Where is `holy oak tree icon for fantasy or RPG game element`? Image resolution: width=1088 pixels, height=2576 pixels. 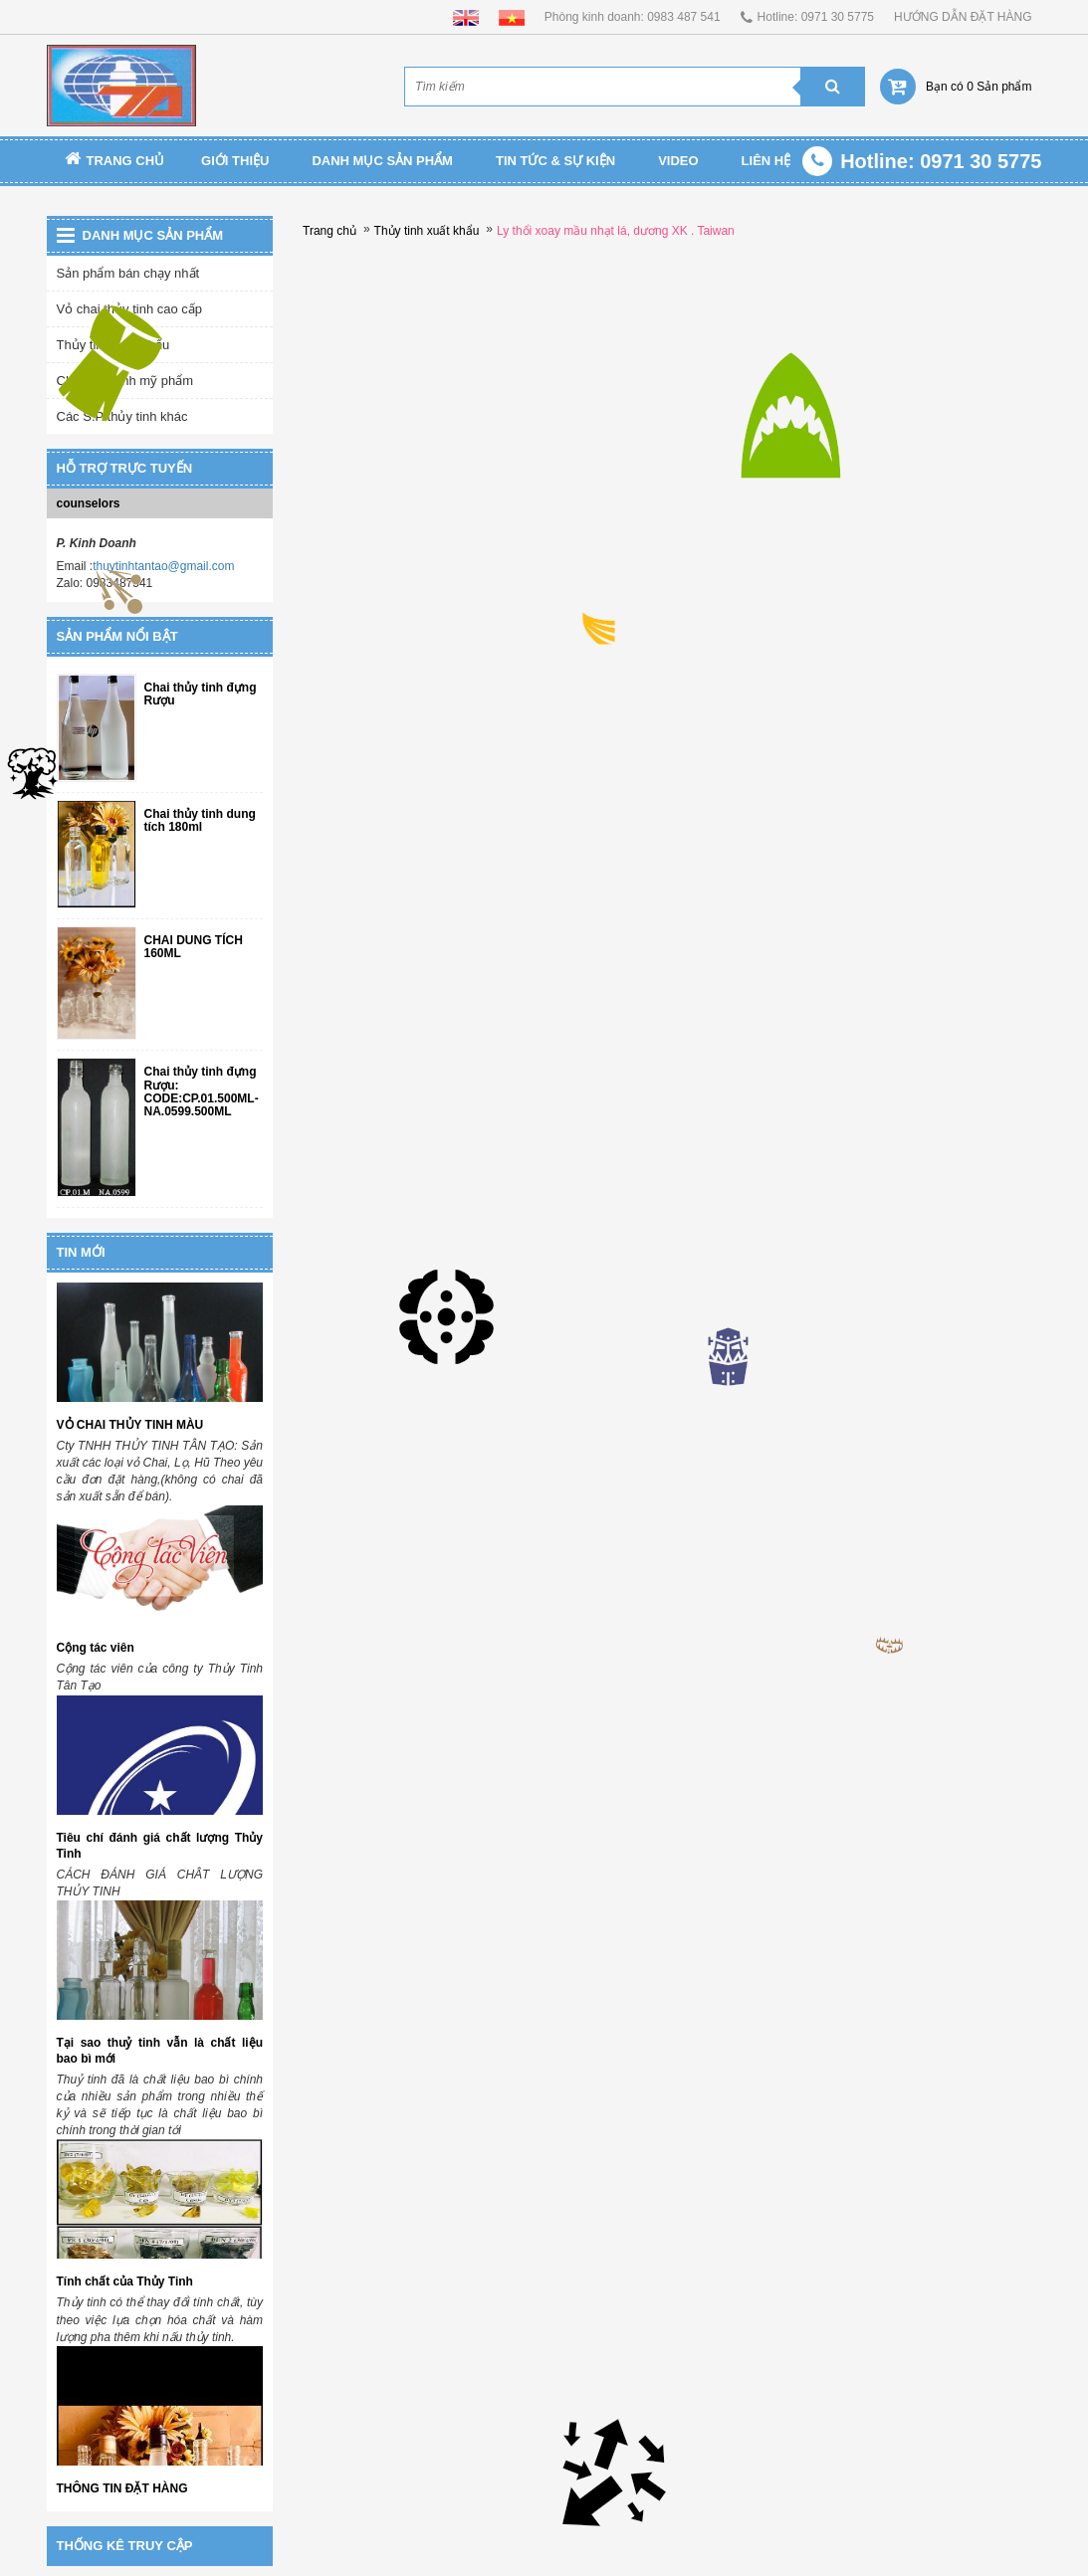
holy oak tree icon for fantasy or RPG game element is located at coordinates (33, 773).